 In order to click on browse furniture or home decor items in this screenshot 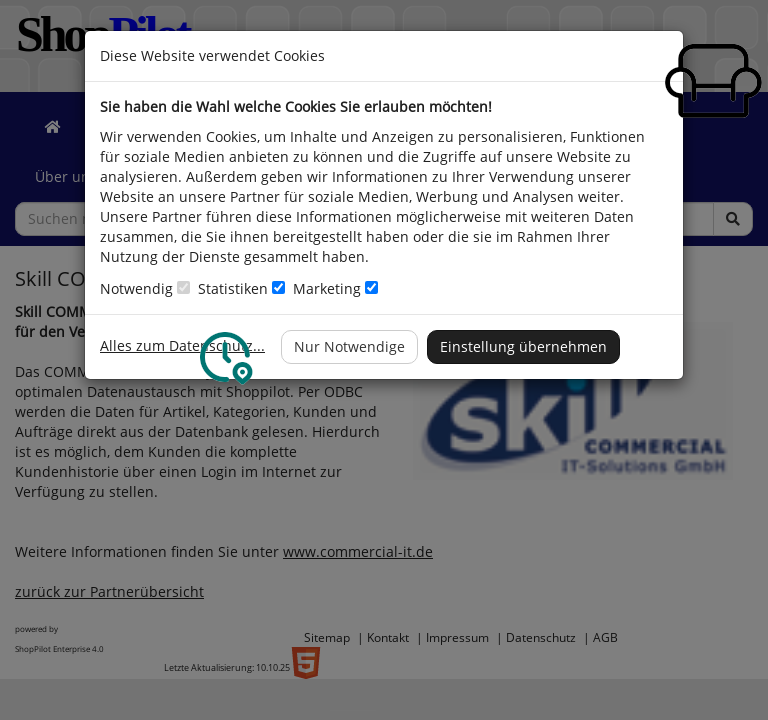, I will do `click(713, 82)`.